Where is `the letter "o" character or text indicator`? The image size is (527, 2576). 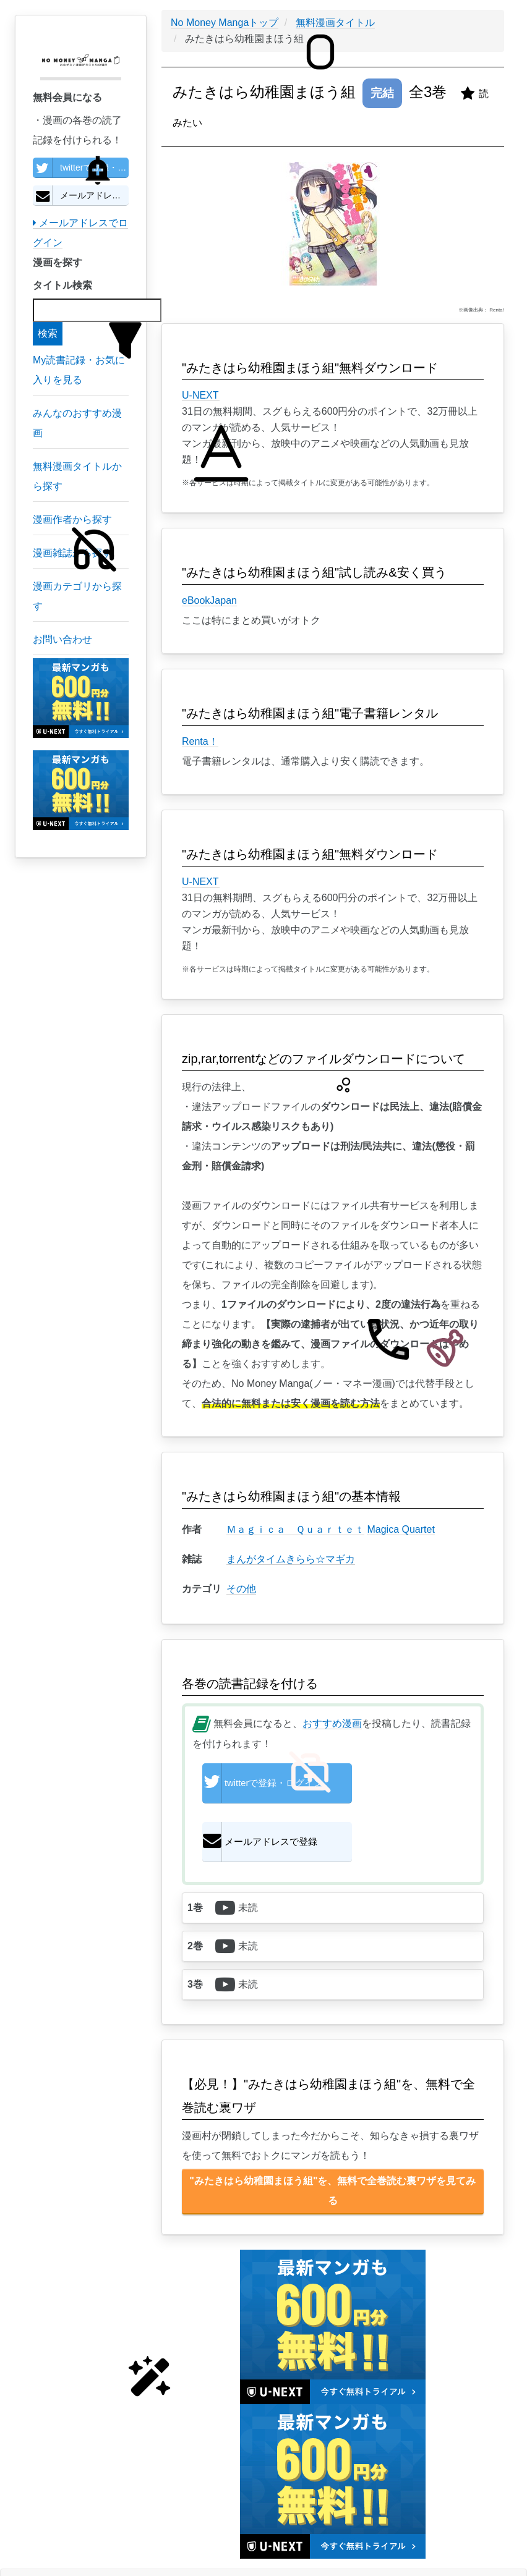 the letter "o" character or text indicator is located at coordinates (320, 52).